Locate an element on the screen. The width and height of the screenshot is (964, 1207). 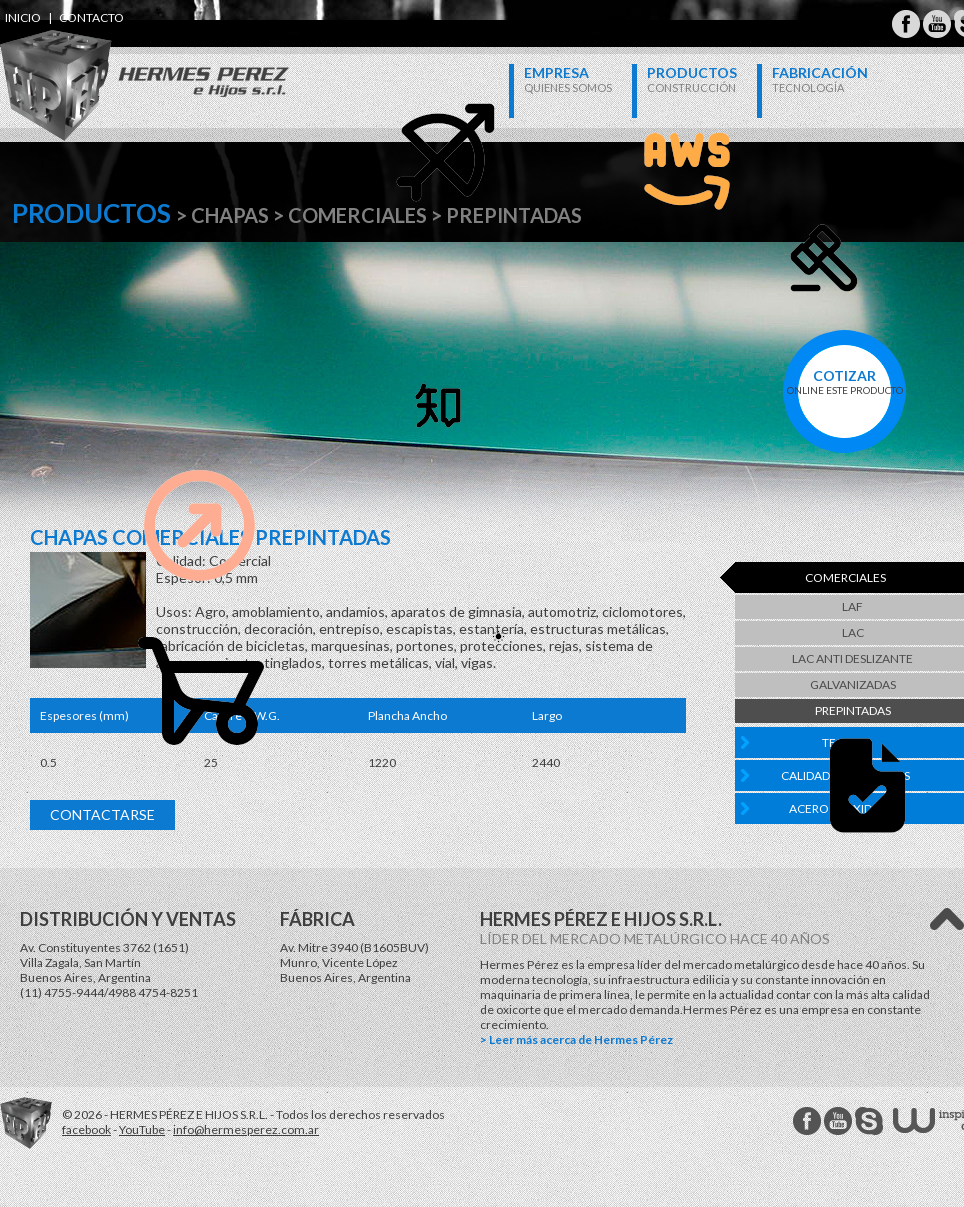
file successfully uploaded or saved is located at coordinates (867, 785).